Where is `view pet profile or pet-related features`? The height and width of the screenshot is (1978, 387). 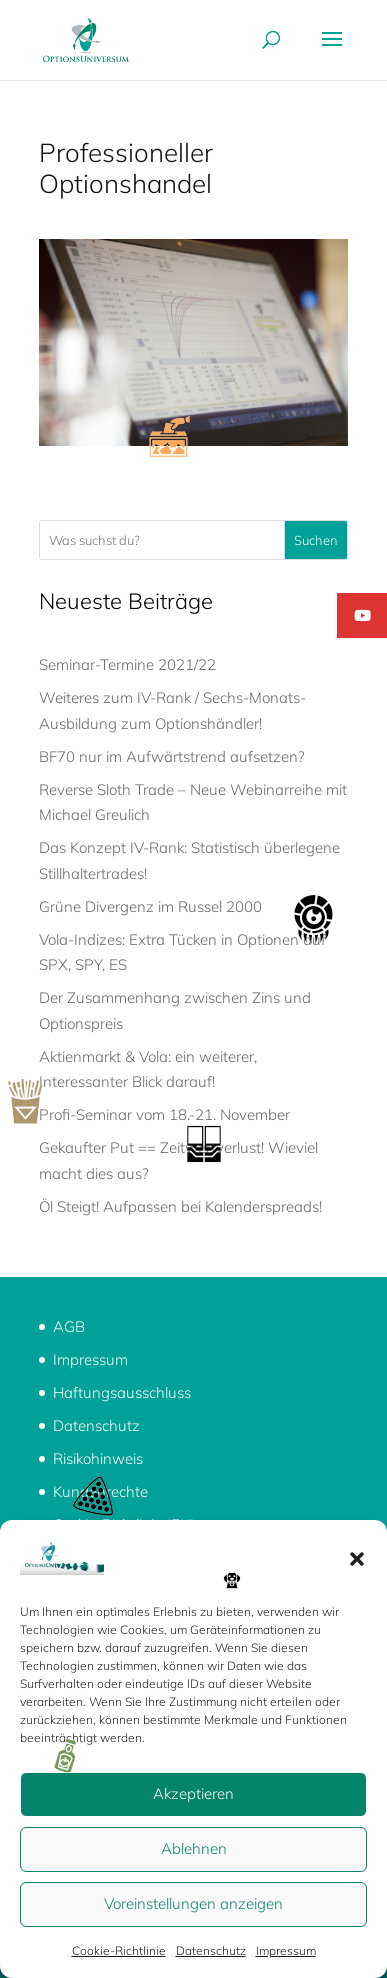 view pet profile or pet-related features is located at coordinates (232, 1580).